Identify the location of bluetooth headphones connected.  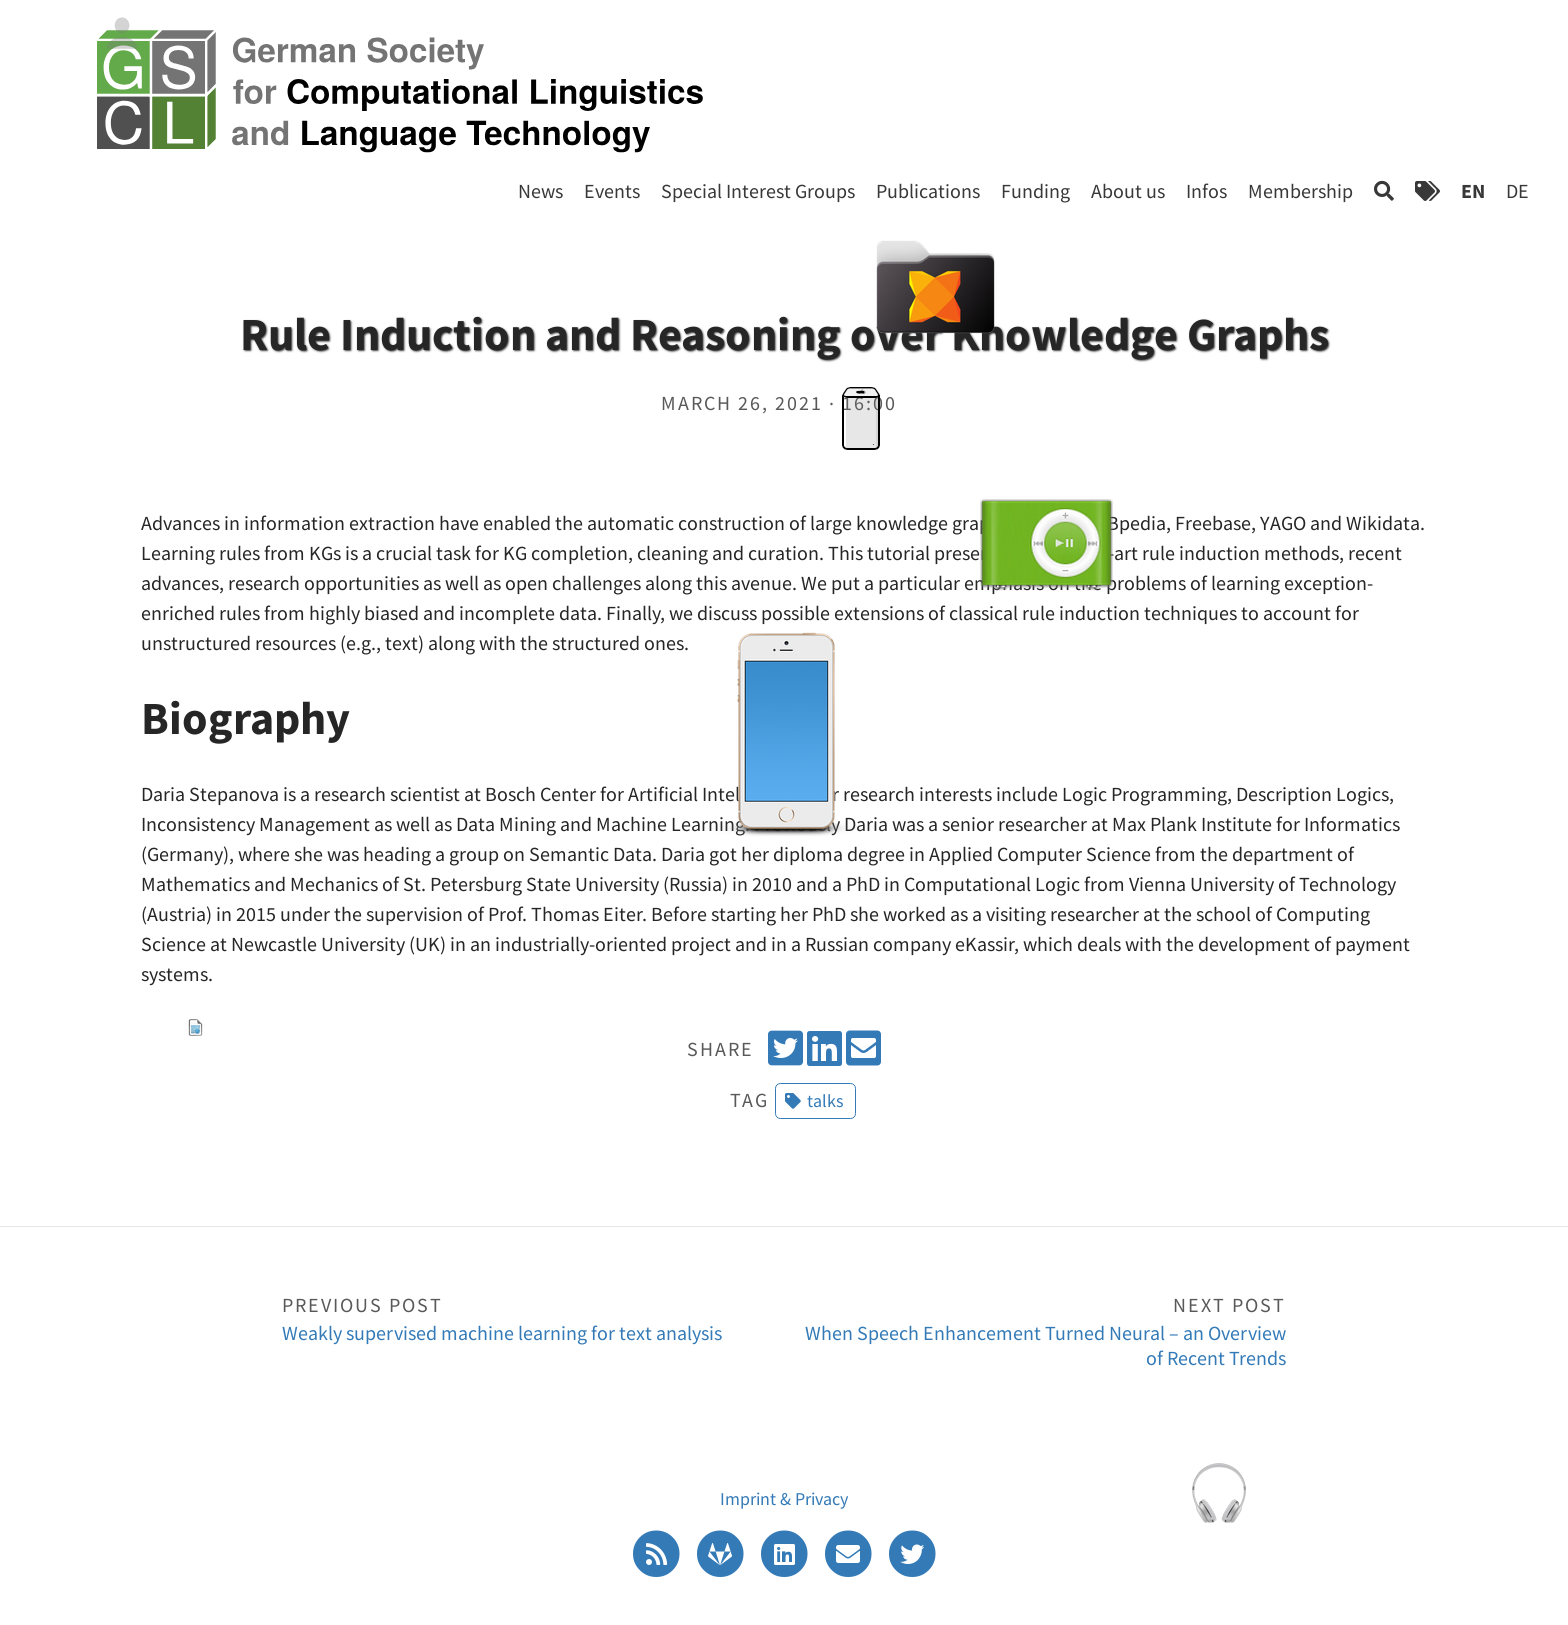
(1219, 1493).